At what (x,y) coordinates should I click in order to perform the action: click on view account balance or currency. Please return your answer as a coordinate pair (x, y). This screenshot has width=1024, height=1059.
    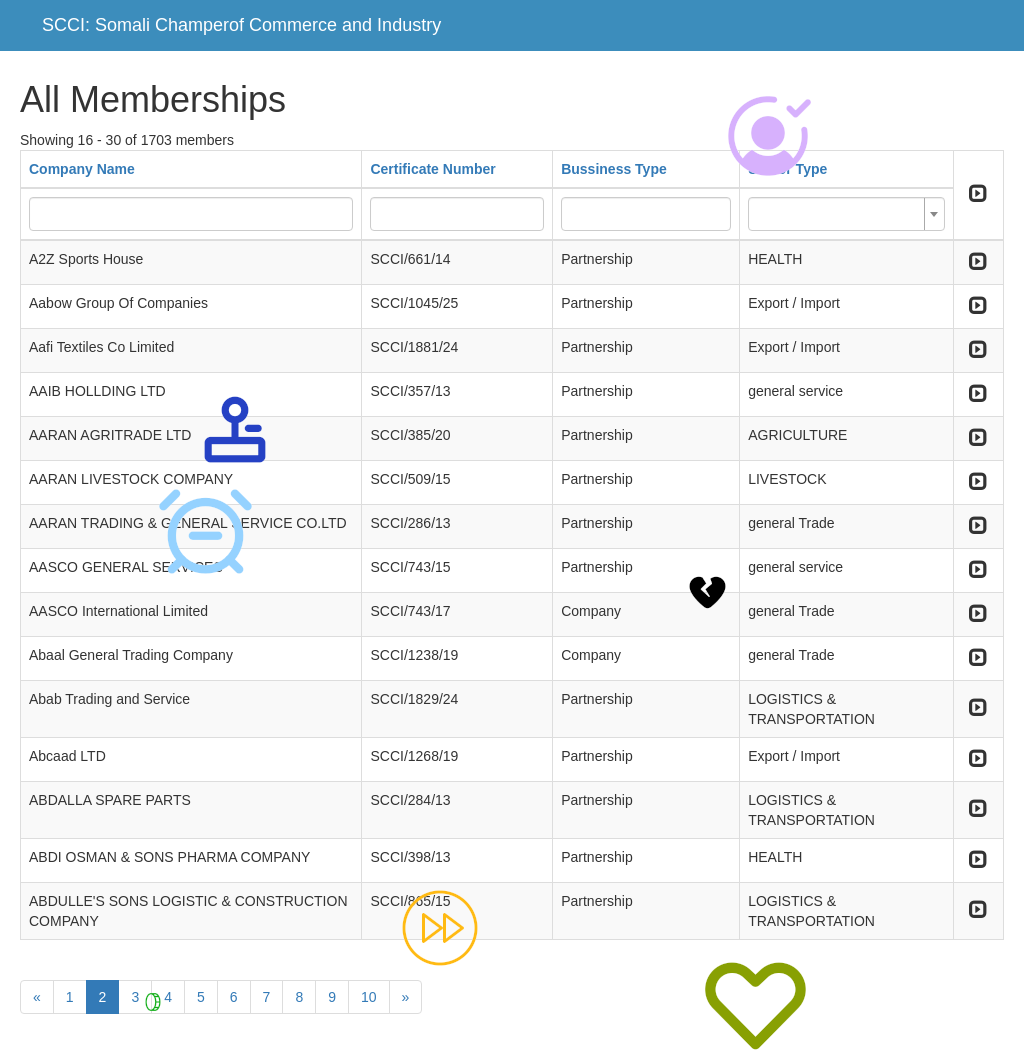
    Looking at the image, I should click on (153, 1002).